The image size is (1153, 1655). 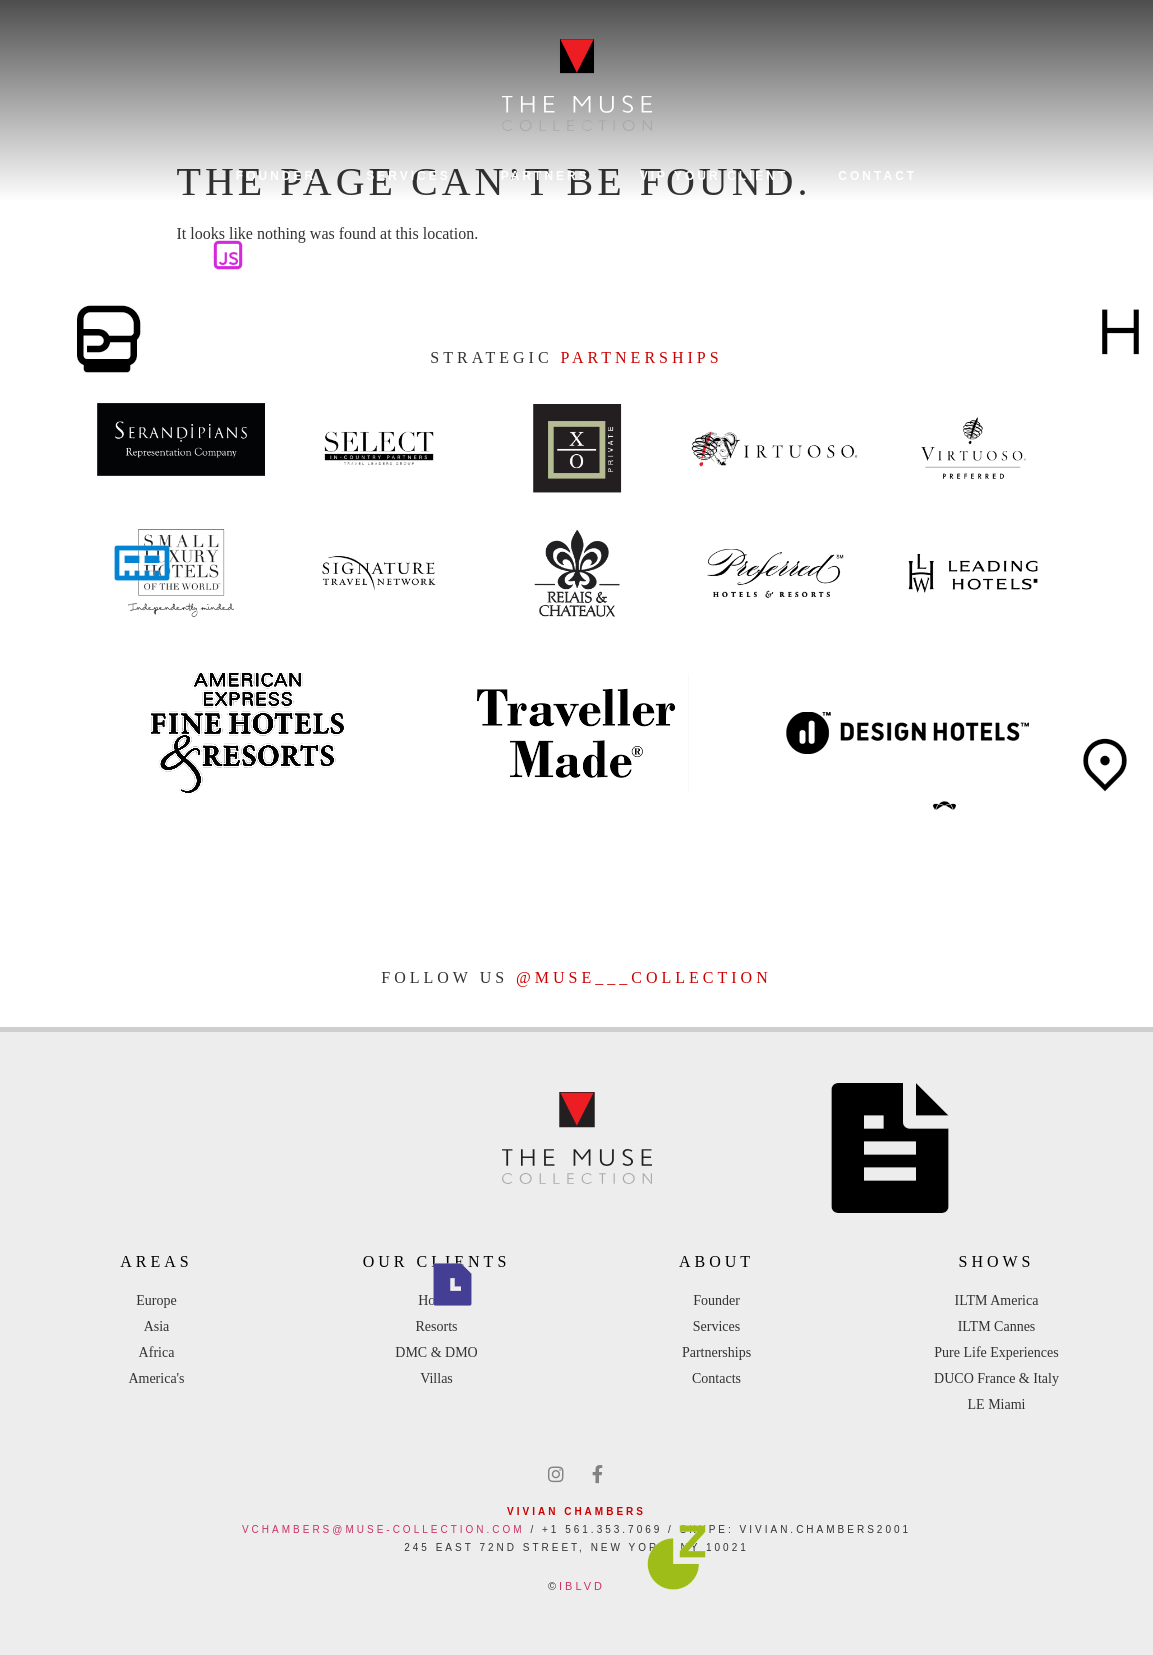 What do you see at coordinates (142, 563) in the screenshot?
I see `view RAM or memory usage` at bounding box center [142, 563].